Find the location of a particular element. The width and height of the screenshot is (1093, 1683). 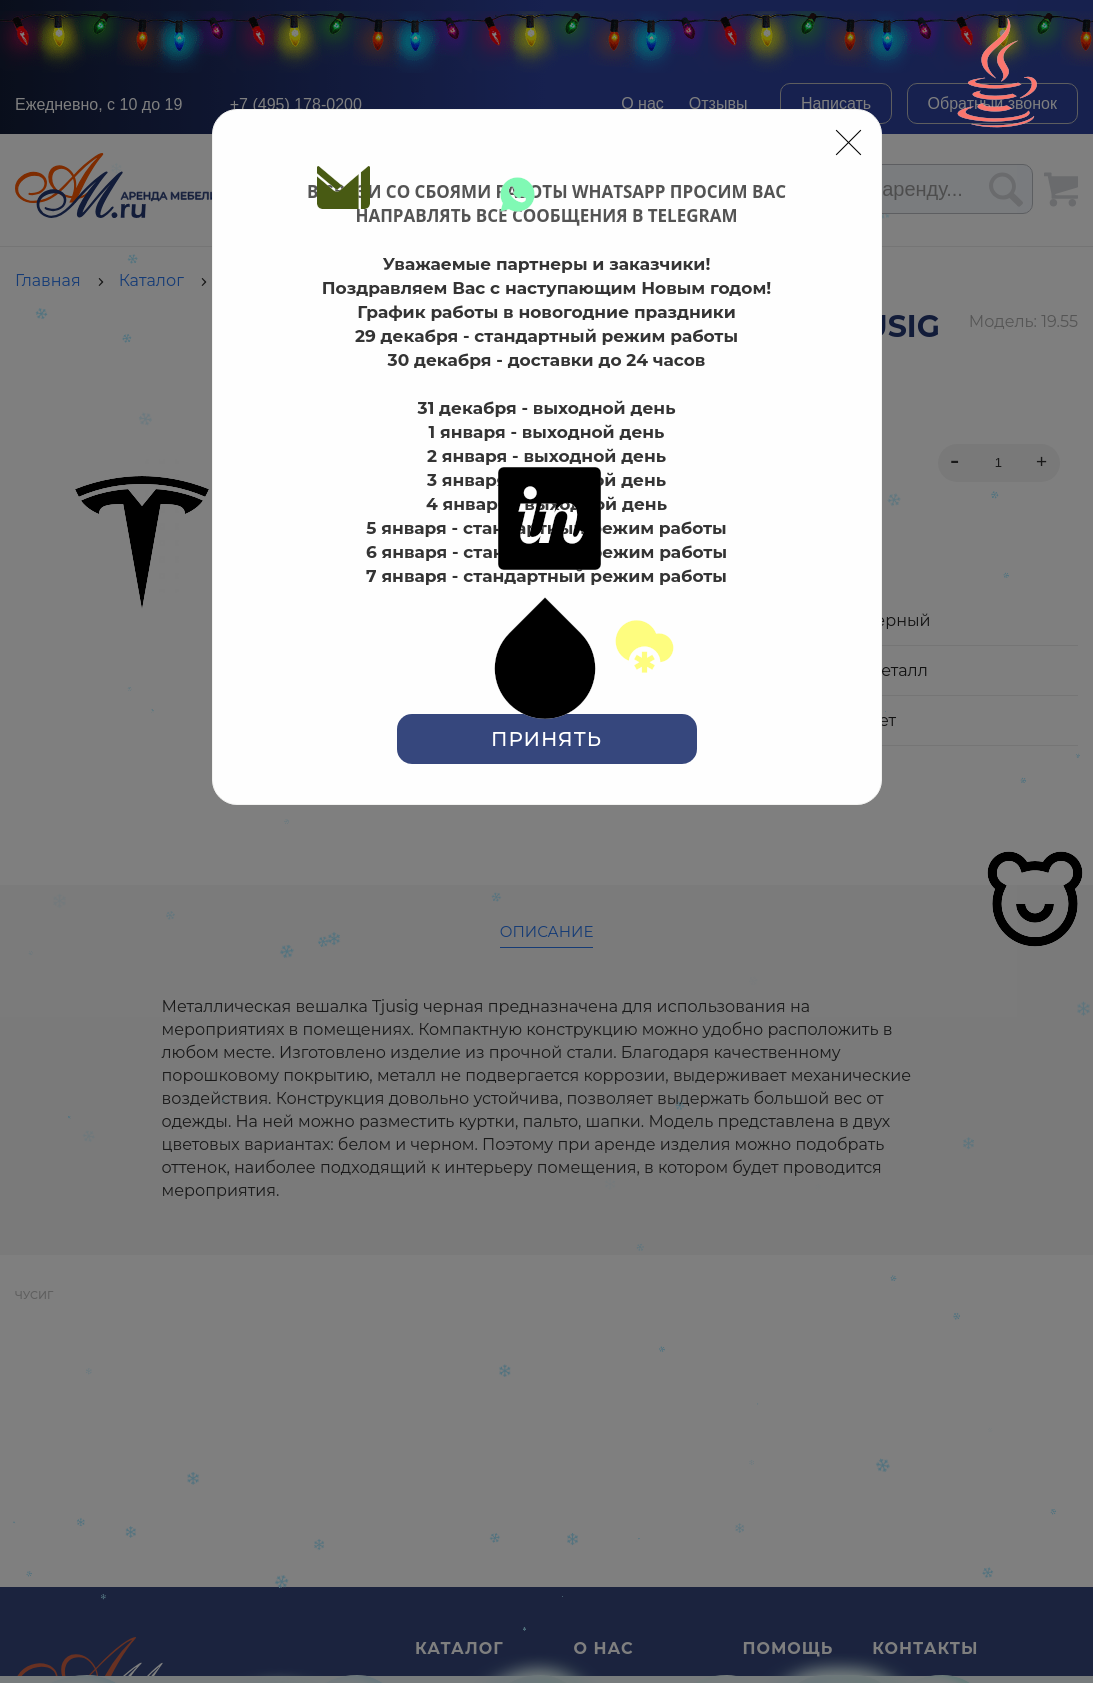

open the Tesla app is located at coordinates (142, 543).